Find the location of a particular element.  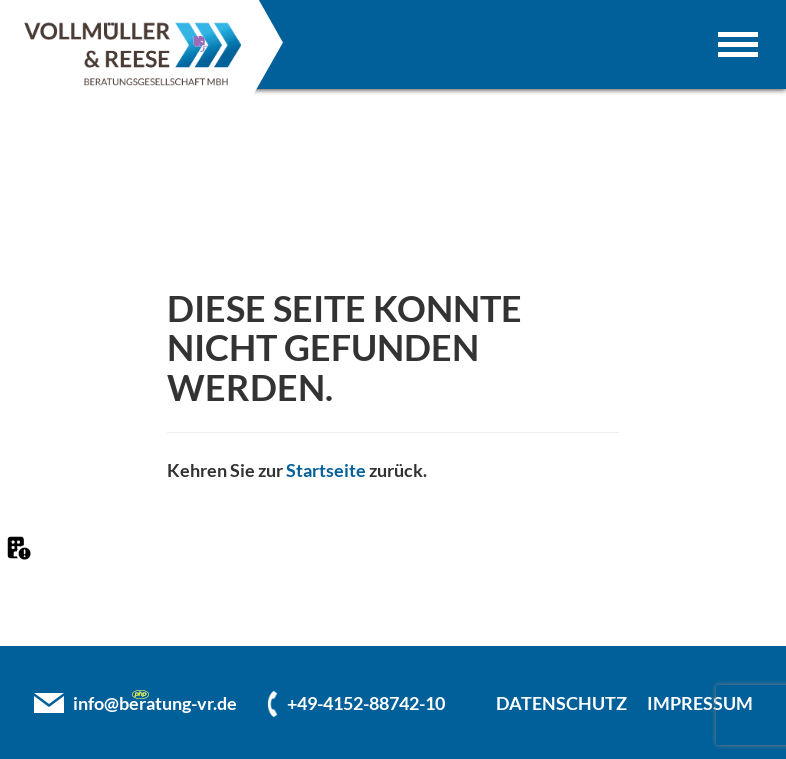

deskpro logo is located at coordinates (201, 44).